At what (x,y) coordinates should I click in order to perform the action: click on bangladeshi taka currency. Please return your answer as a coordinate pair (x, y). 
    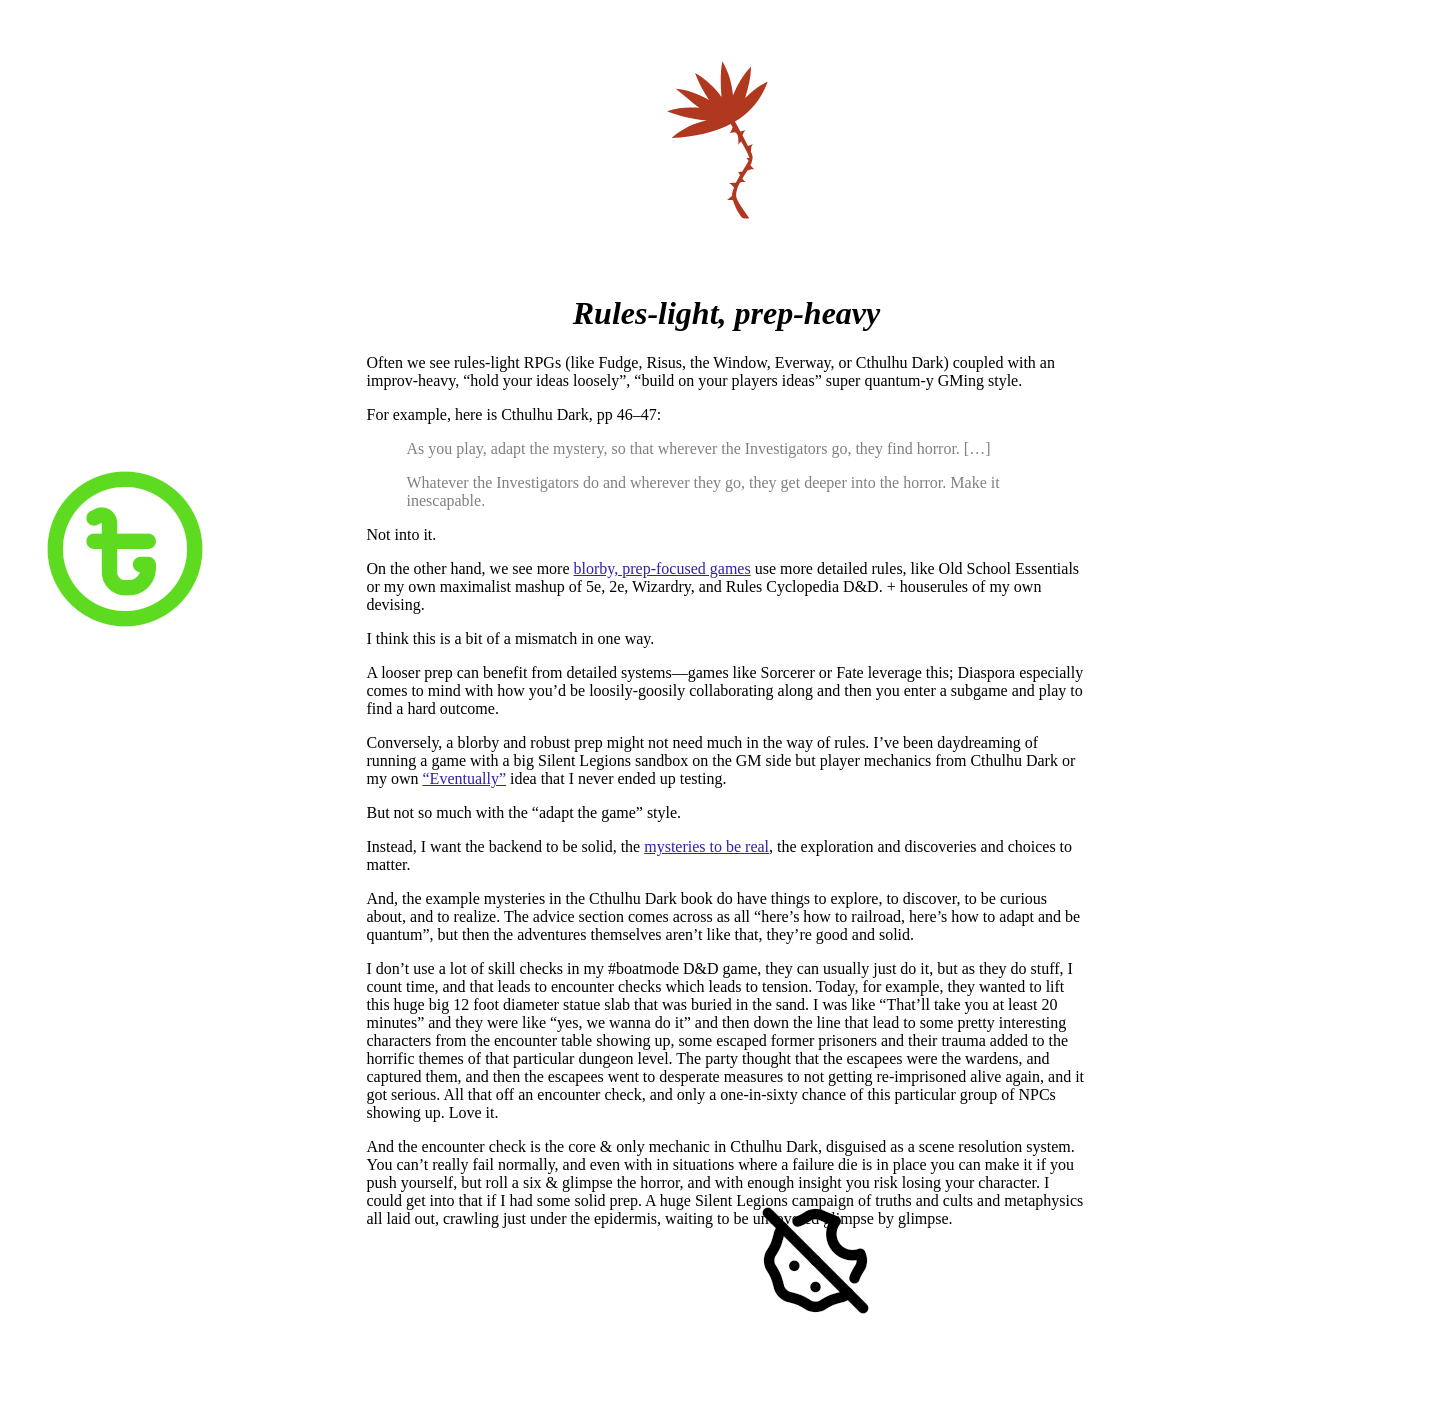
    Looking at the image, I should click on (125, 549).